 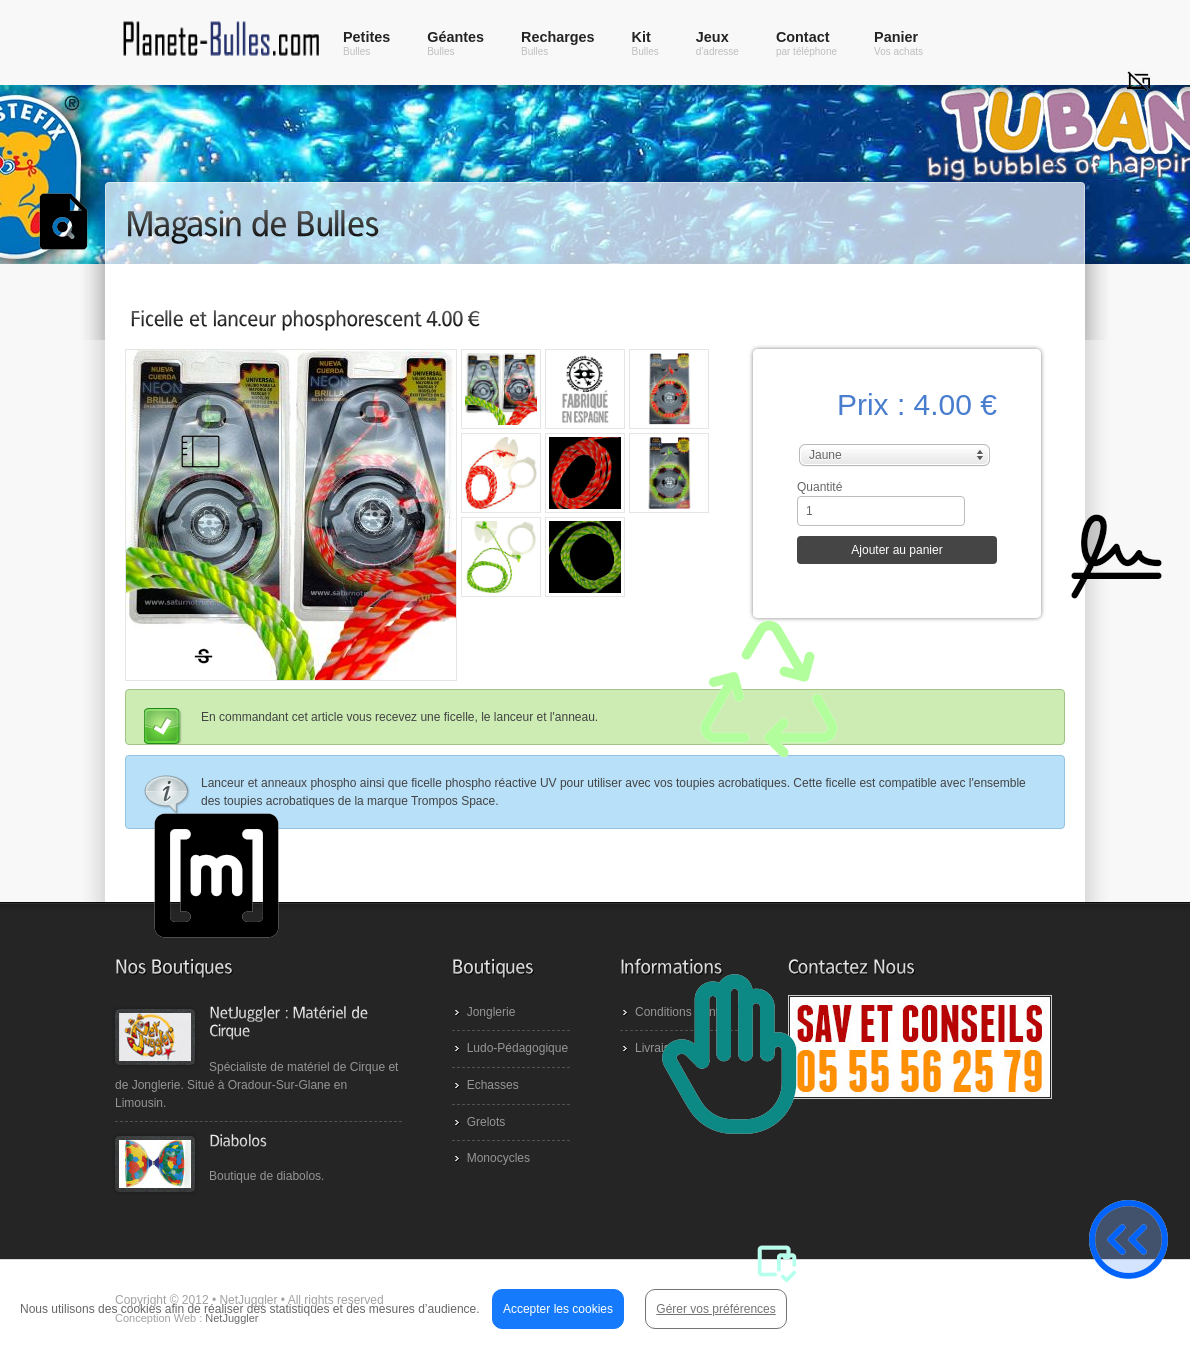 I want to click on recycle or move item to trash, so click(x=769, y=689).